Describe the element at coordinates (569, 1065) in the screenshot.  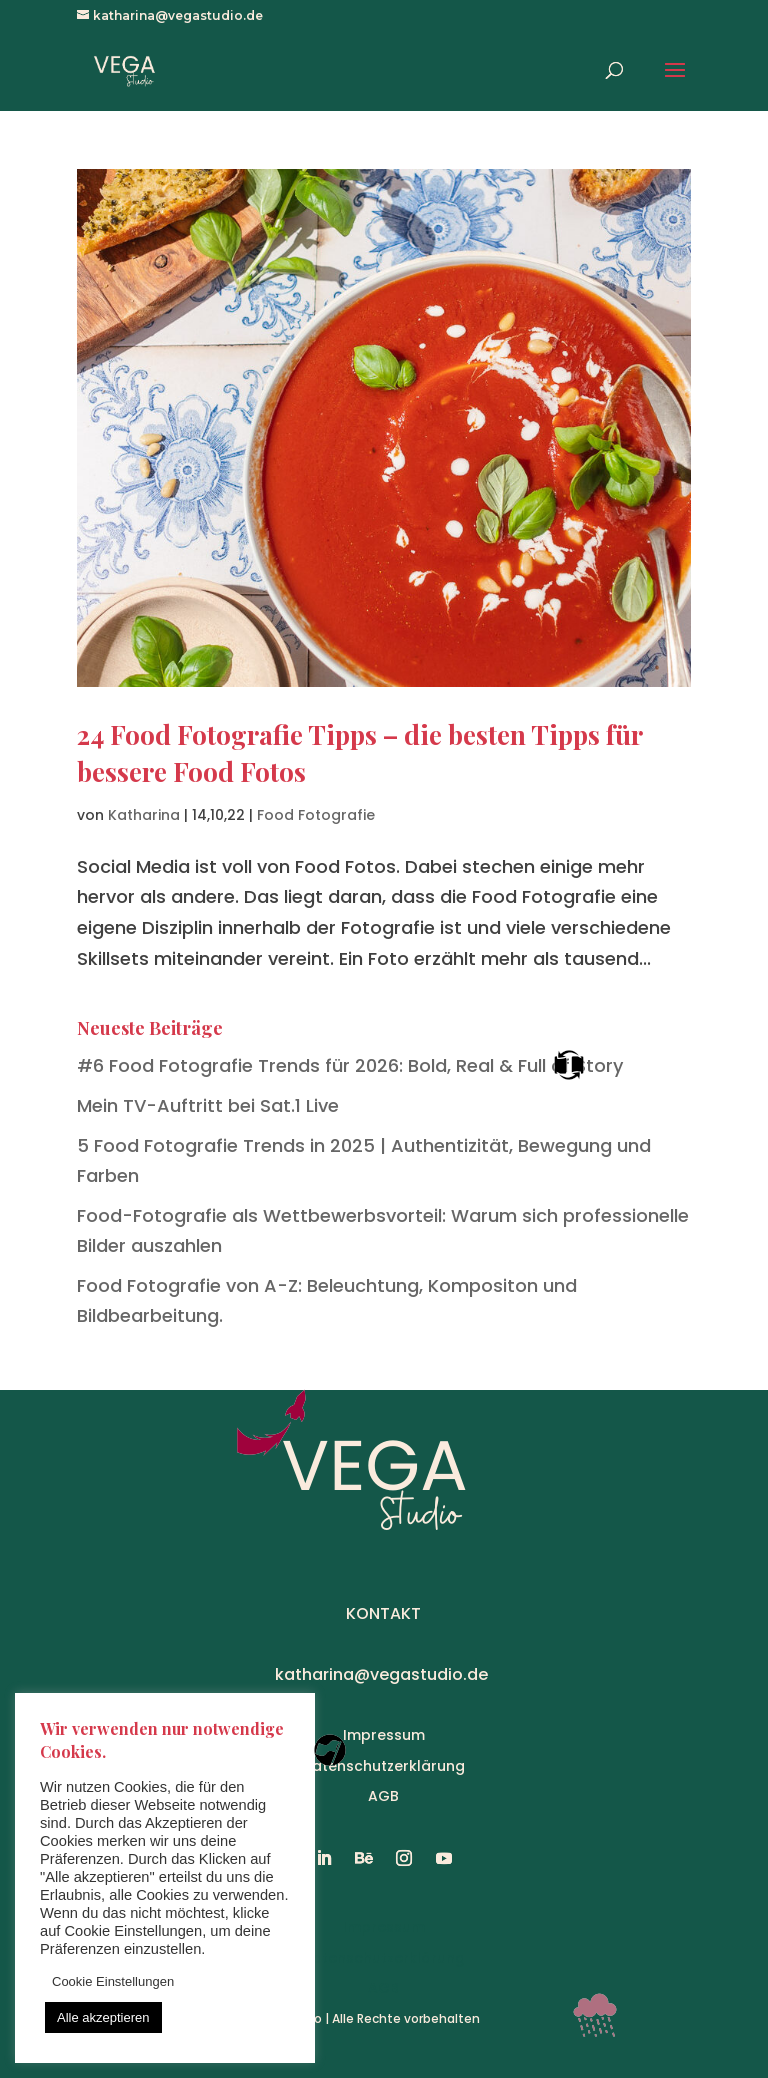
I see `swap or exchange cards` at that location.